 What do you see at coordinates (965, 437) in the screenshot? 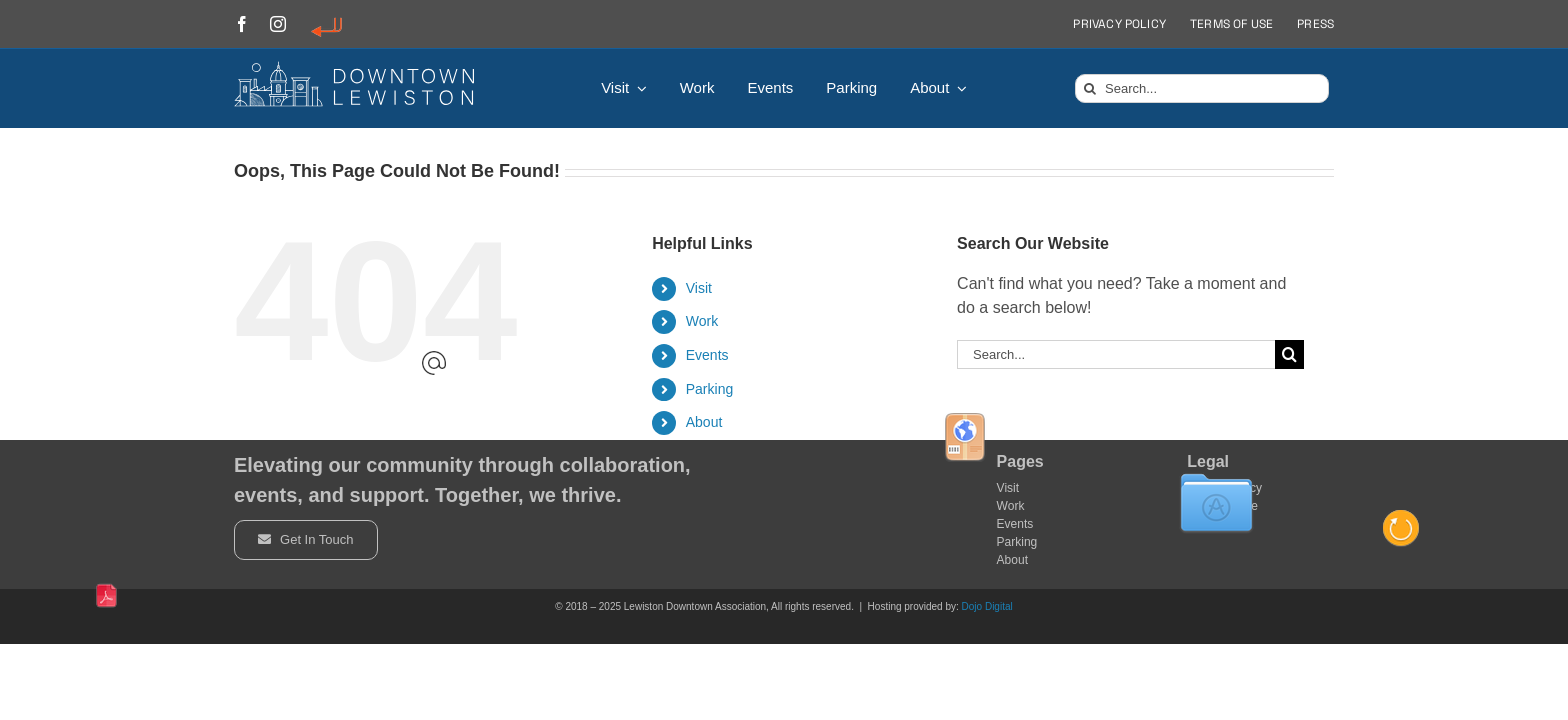
I see `updating package cache from remote repositories` at bounding box center [965, 437].